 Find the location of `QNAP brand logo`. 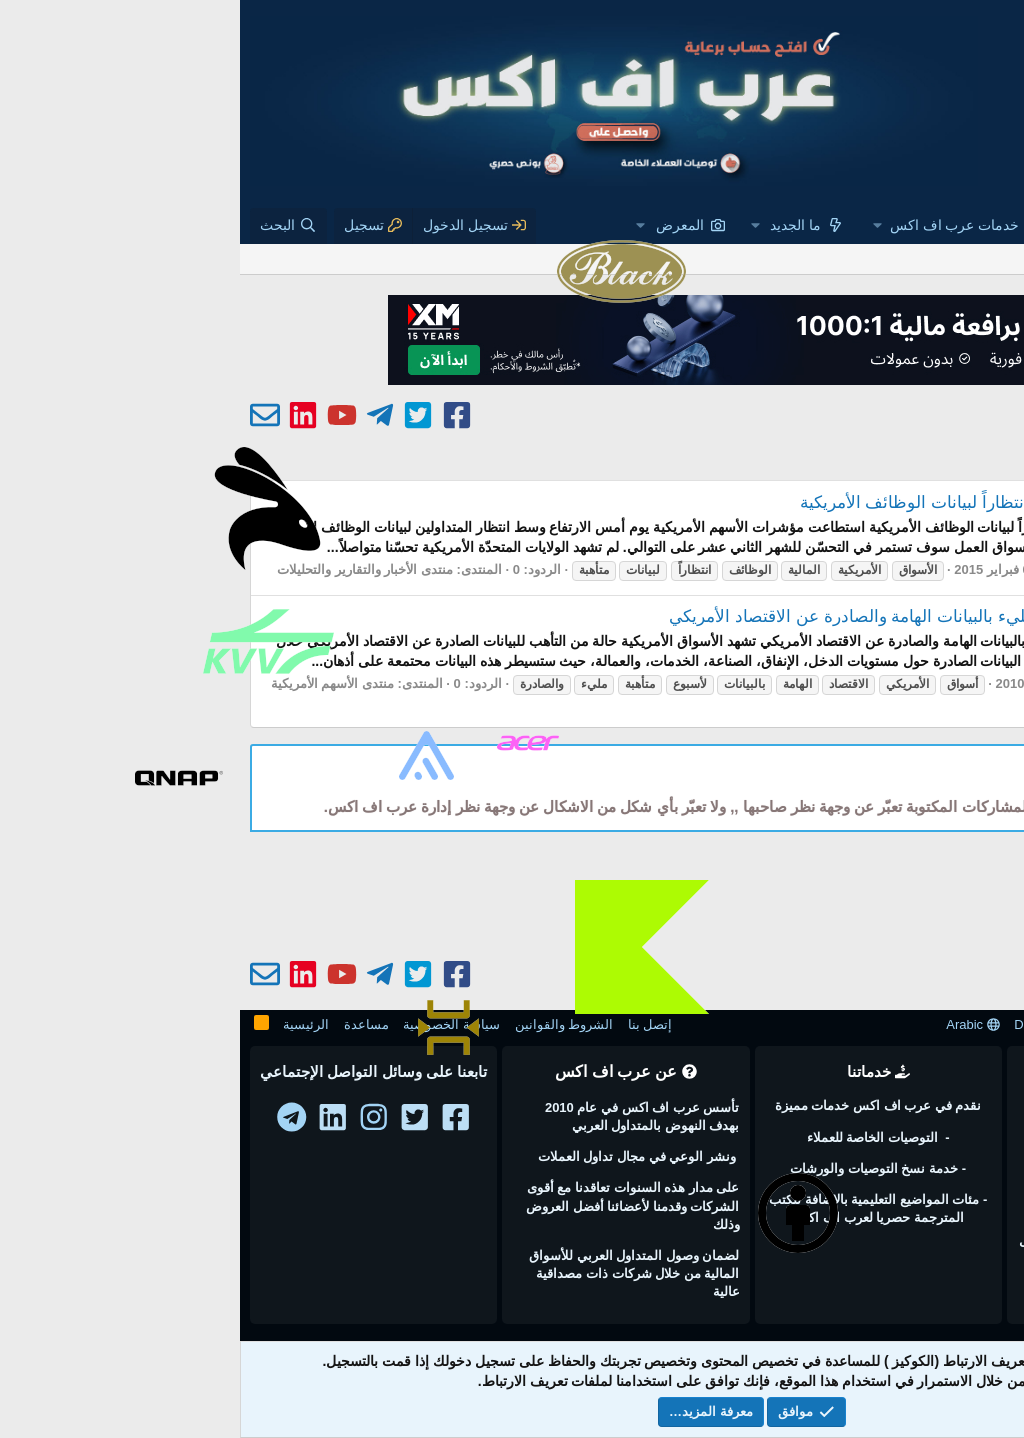

QNAP brand logo is located at coordinates (179, 778).